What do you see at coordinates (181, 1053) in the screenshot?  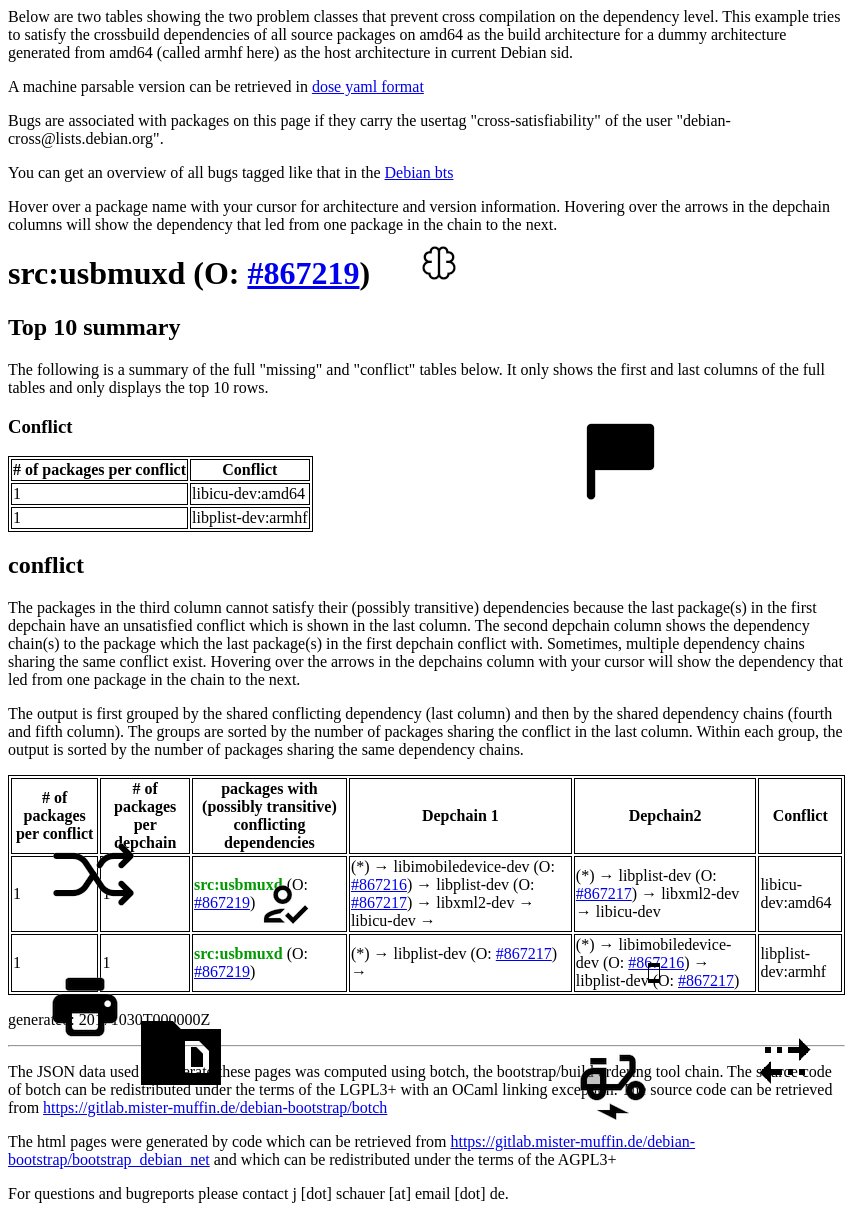 I see `access folder containing code snippets` at bounding box center [181, 1053].